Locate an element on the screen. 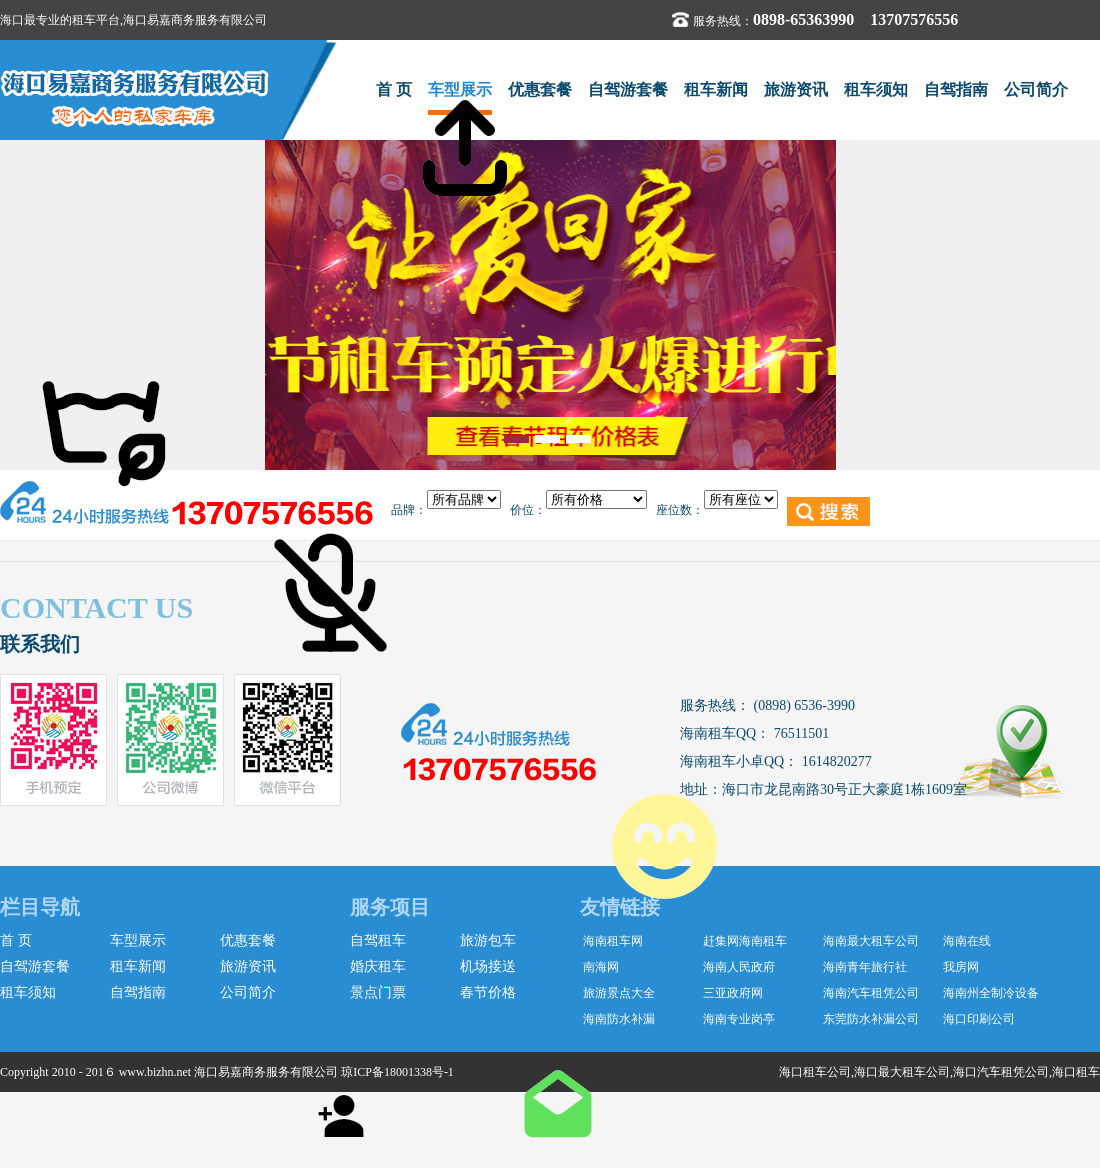 The width and height of the screenshot is (1100, 1168). add a new contact or friend is located at coordinates (341, 1116).